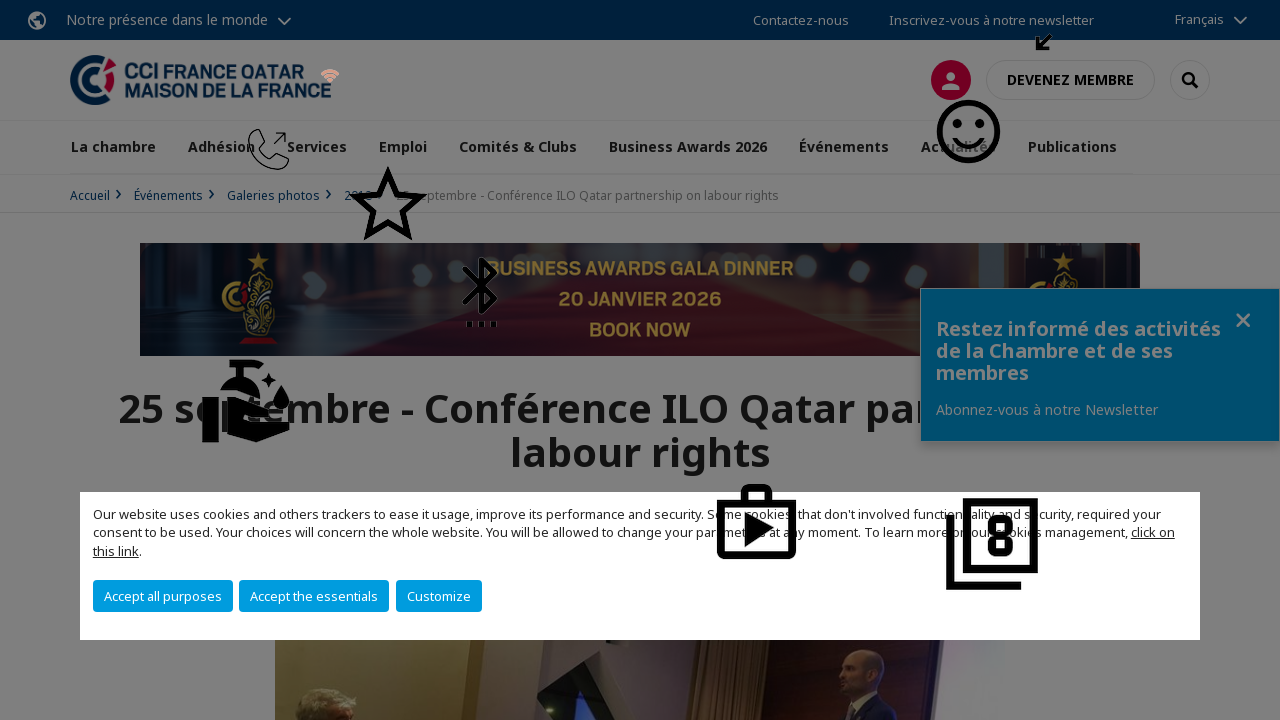 The image size is (1280, 720). What do you see at coordinates (481, 291) in the screenshot?
I see `access bluetooth settings` at bounding box center [481, 291].